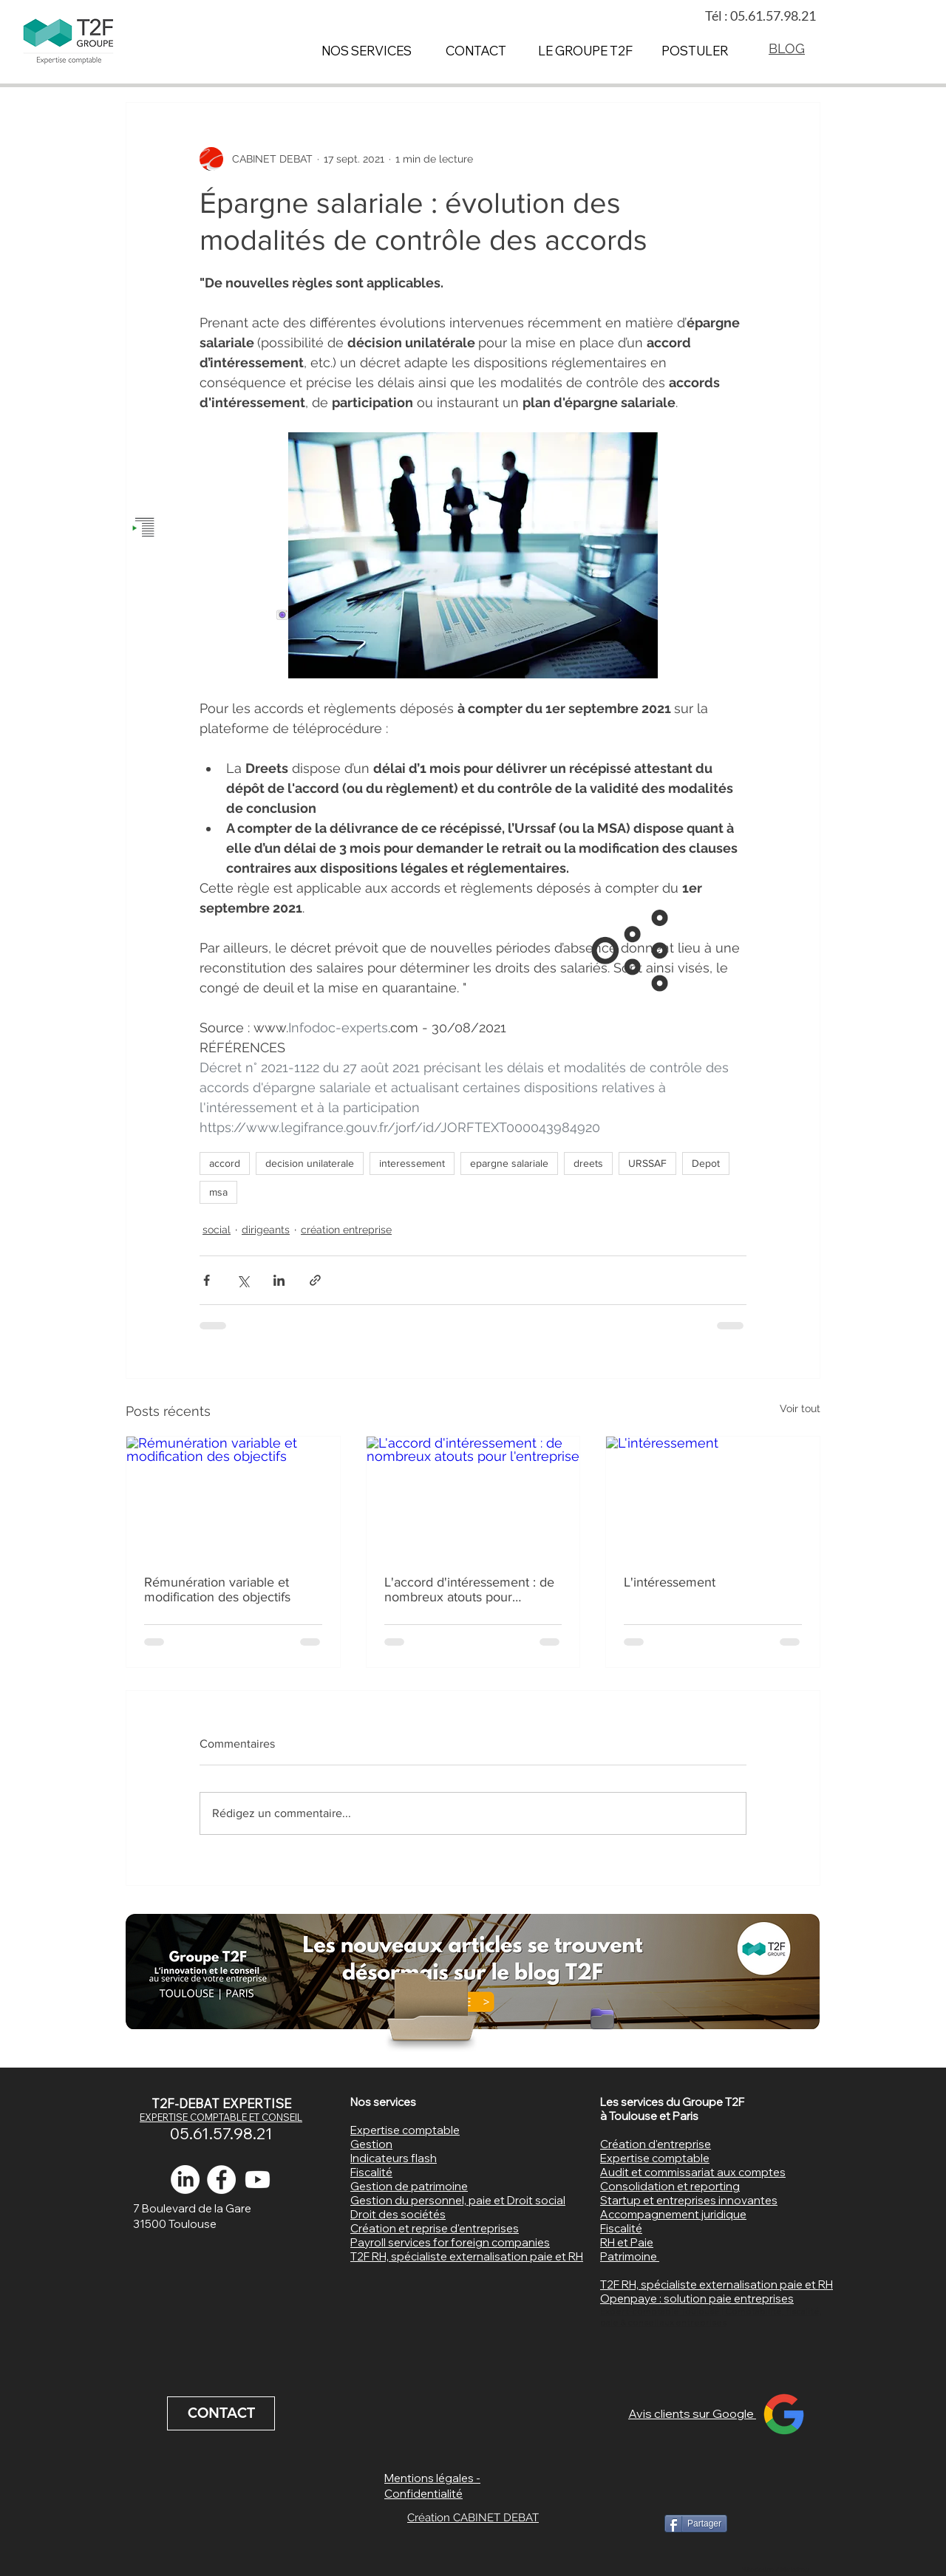 The width and height of the screenshot is (946, 2576). I want to click on increase text indentation, so click(143, 527).